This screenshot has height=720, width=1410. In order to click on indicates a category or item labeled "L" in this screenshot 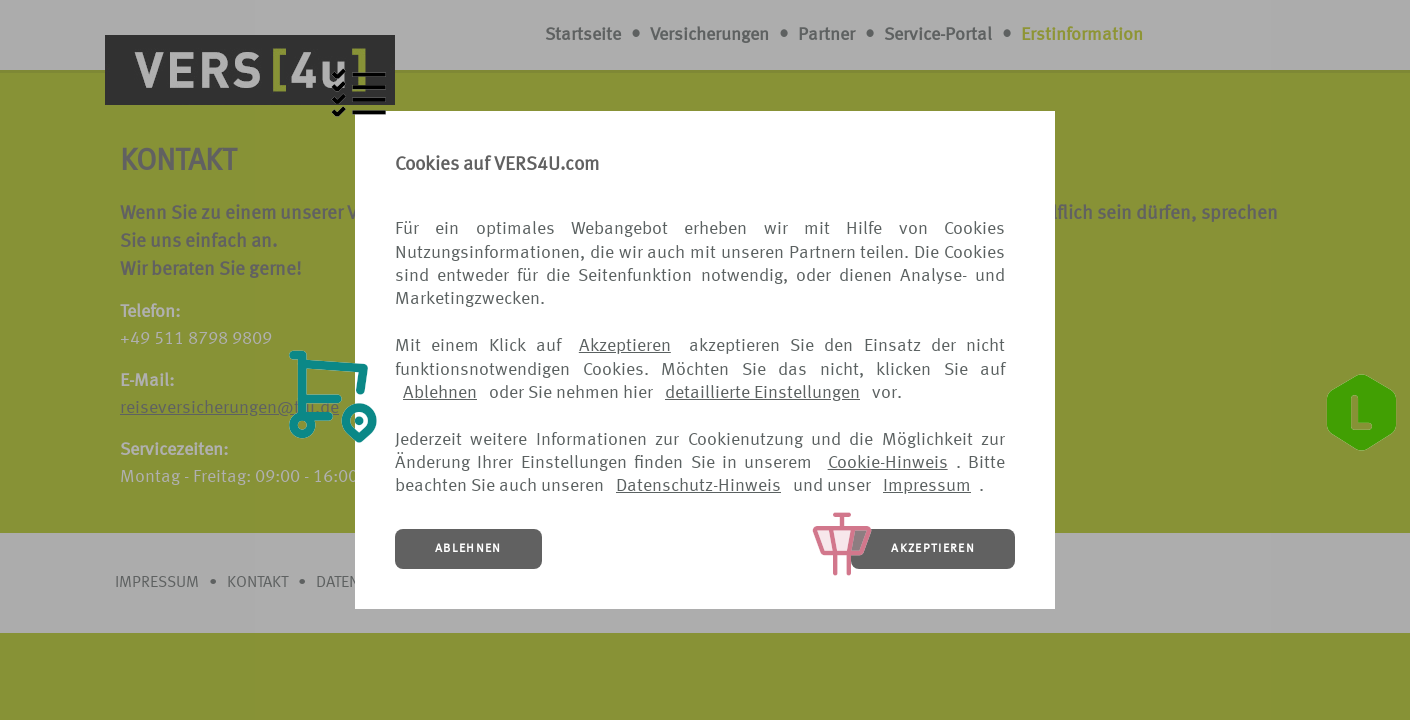, I will do `click(1361, 412)`.